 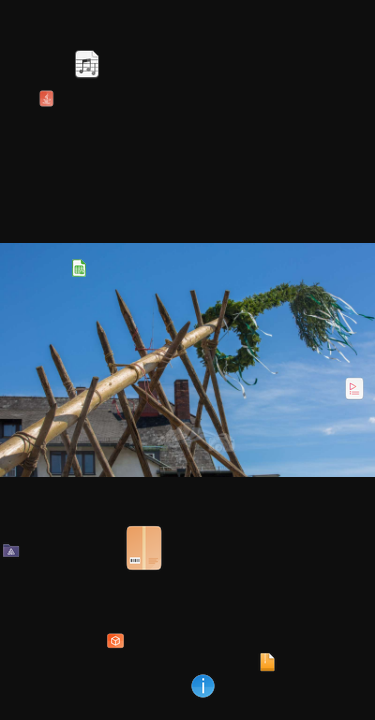 I want to click on a java archive (.jar) file, so click(x=46, y=98).